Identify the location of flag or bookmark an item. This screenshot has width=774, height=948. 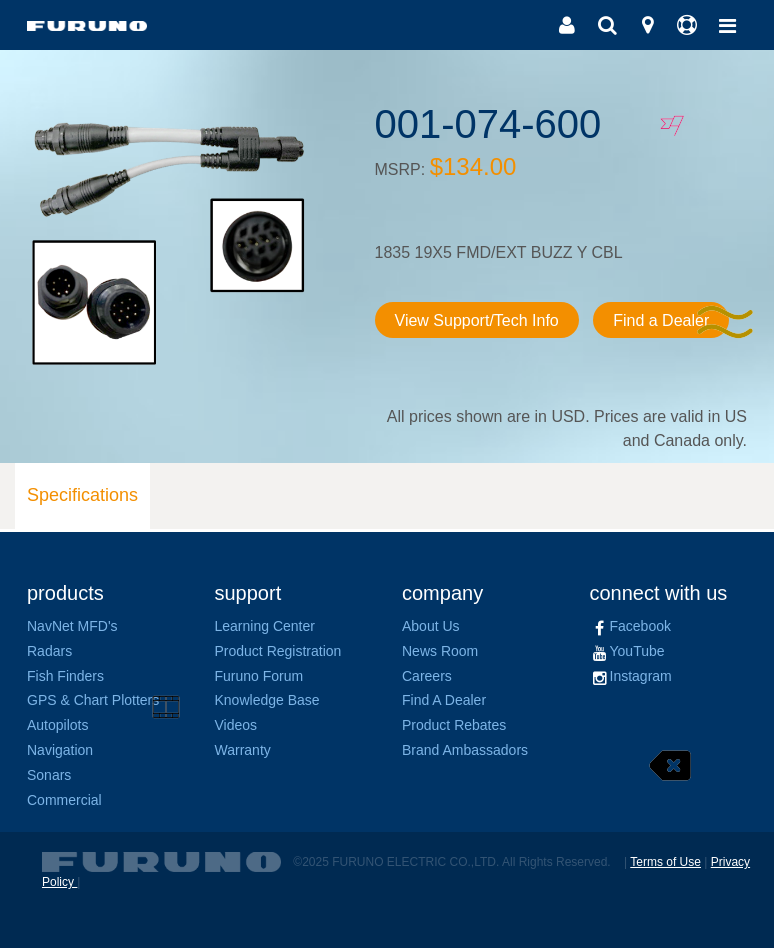
(672, 125).